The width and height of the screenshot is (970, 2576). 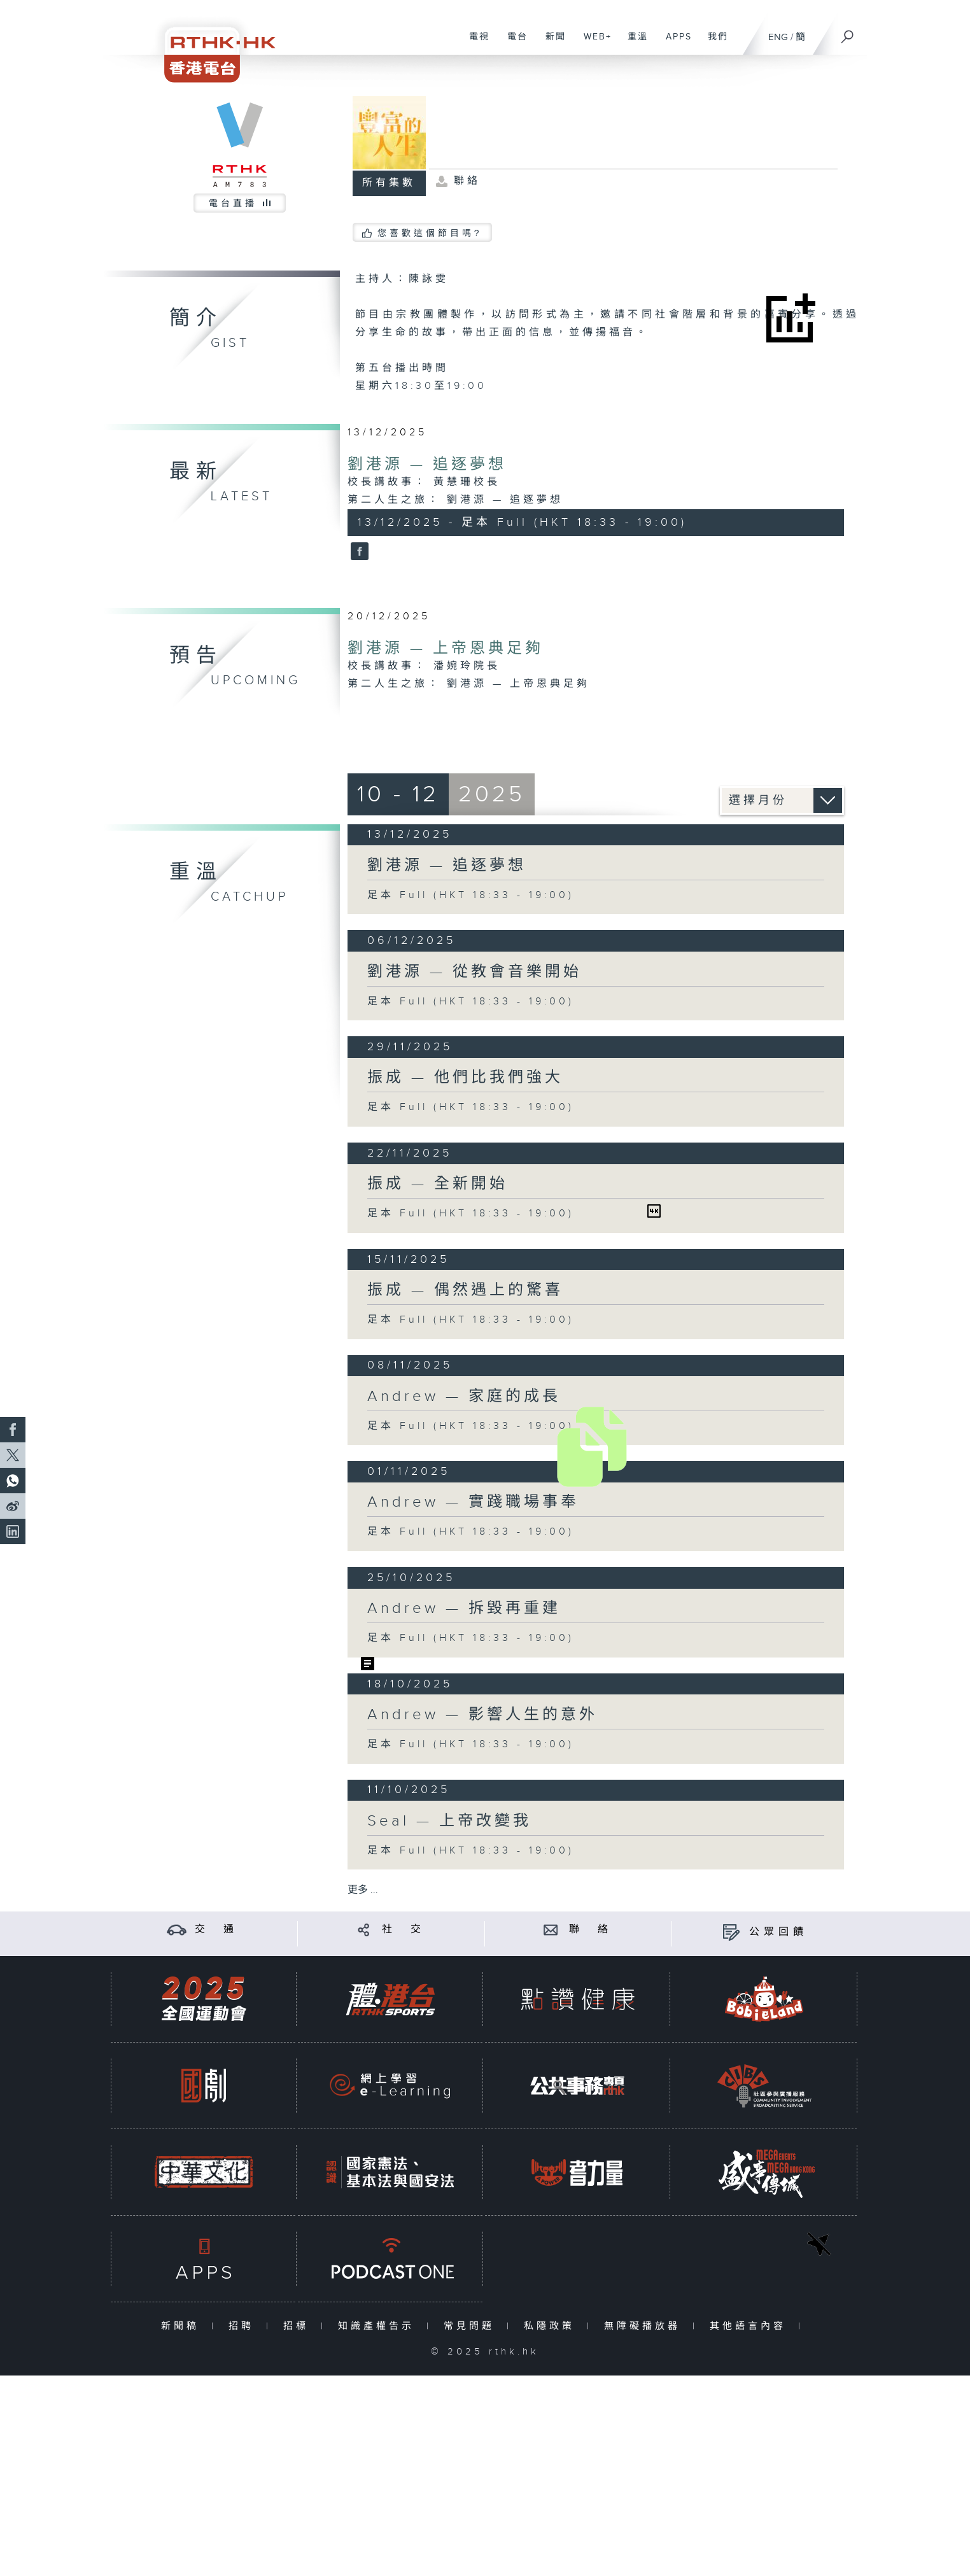 I want to click on location sharing is disabled, so click(x=818, y=2244).